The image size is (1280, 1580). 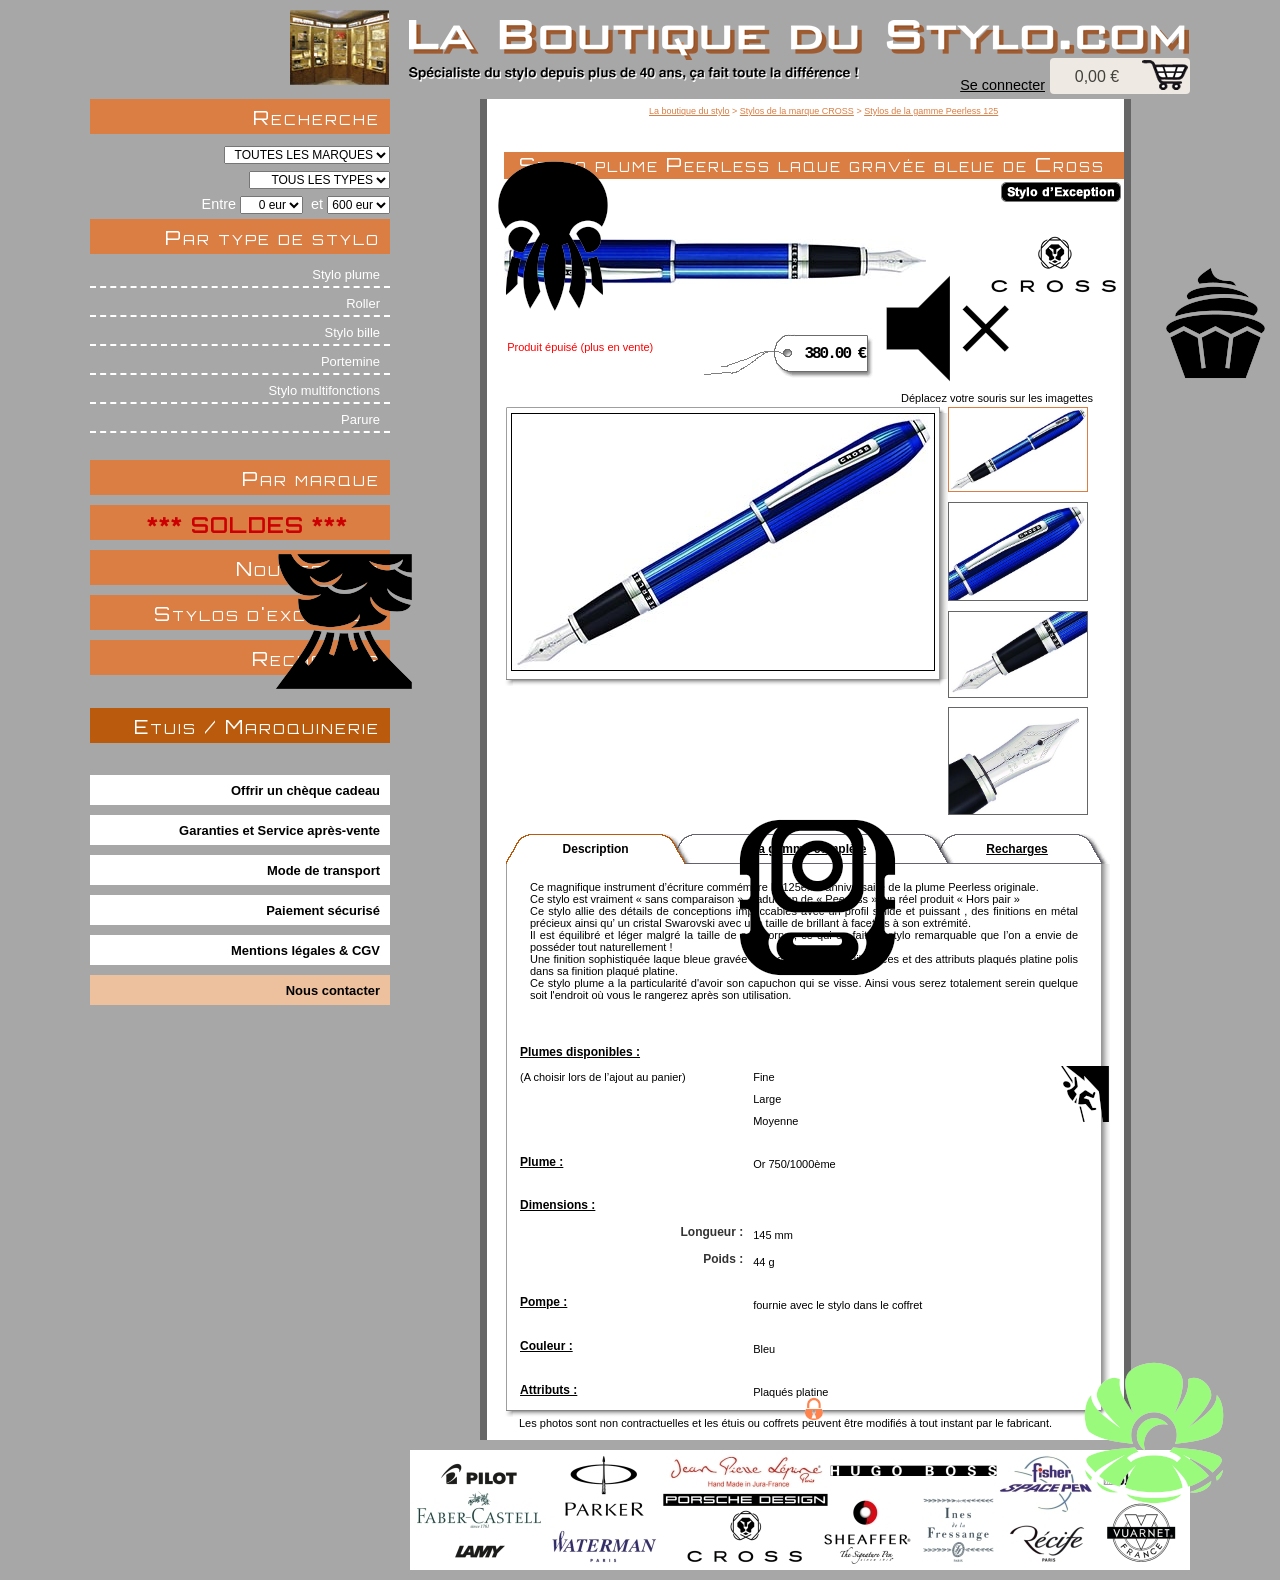 What do you see at coordinates (814, 1409) in the screenshot?
I see `lock or secure this item` at bounding box center [814, 1409].